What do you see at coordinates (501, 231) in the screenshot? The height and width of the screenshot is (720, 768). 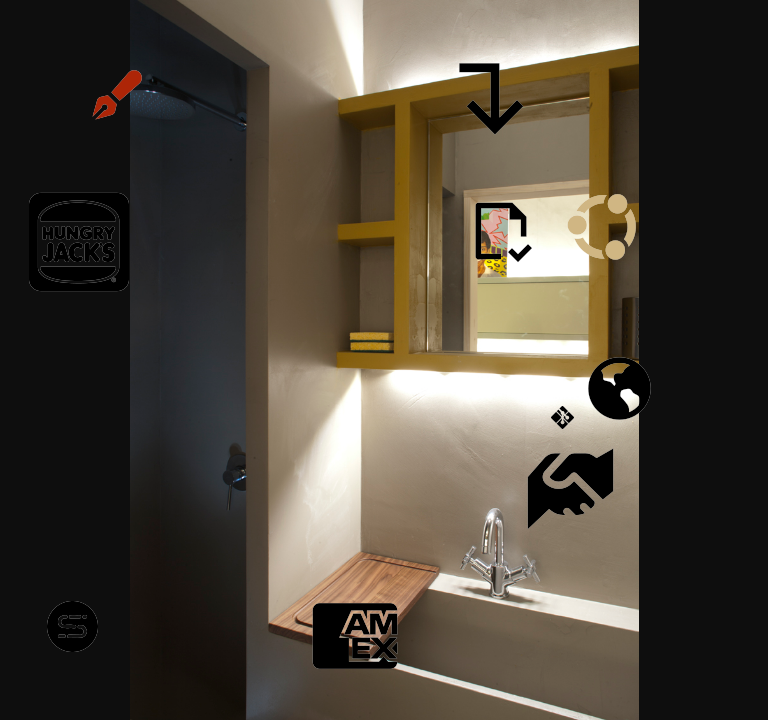 I see `file successfully uploaded or verified` at bounding box center [501, 231].